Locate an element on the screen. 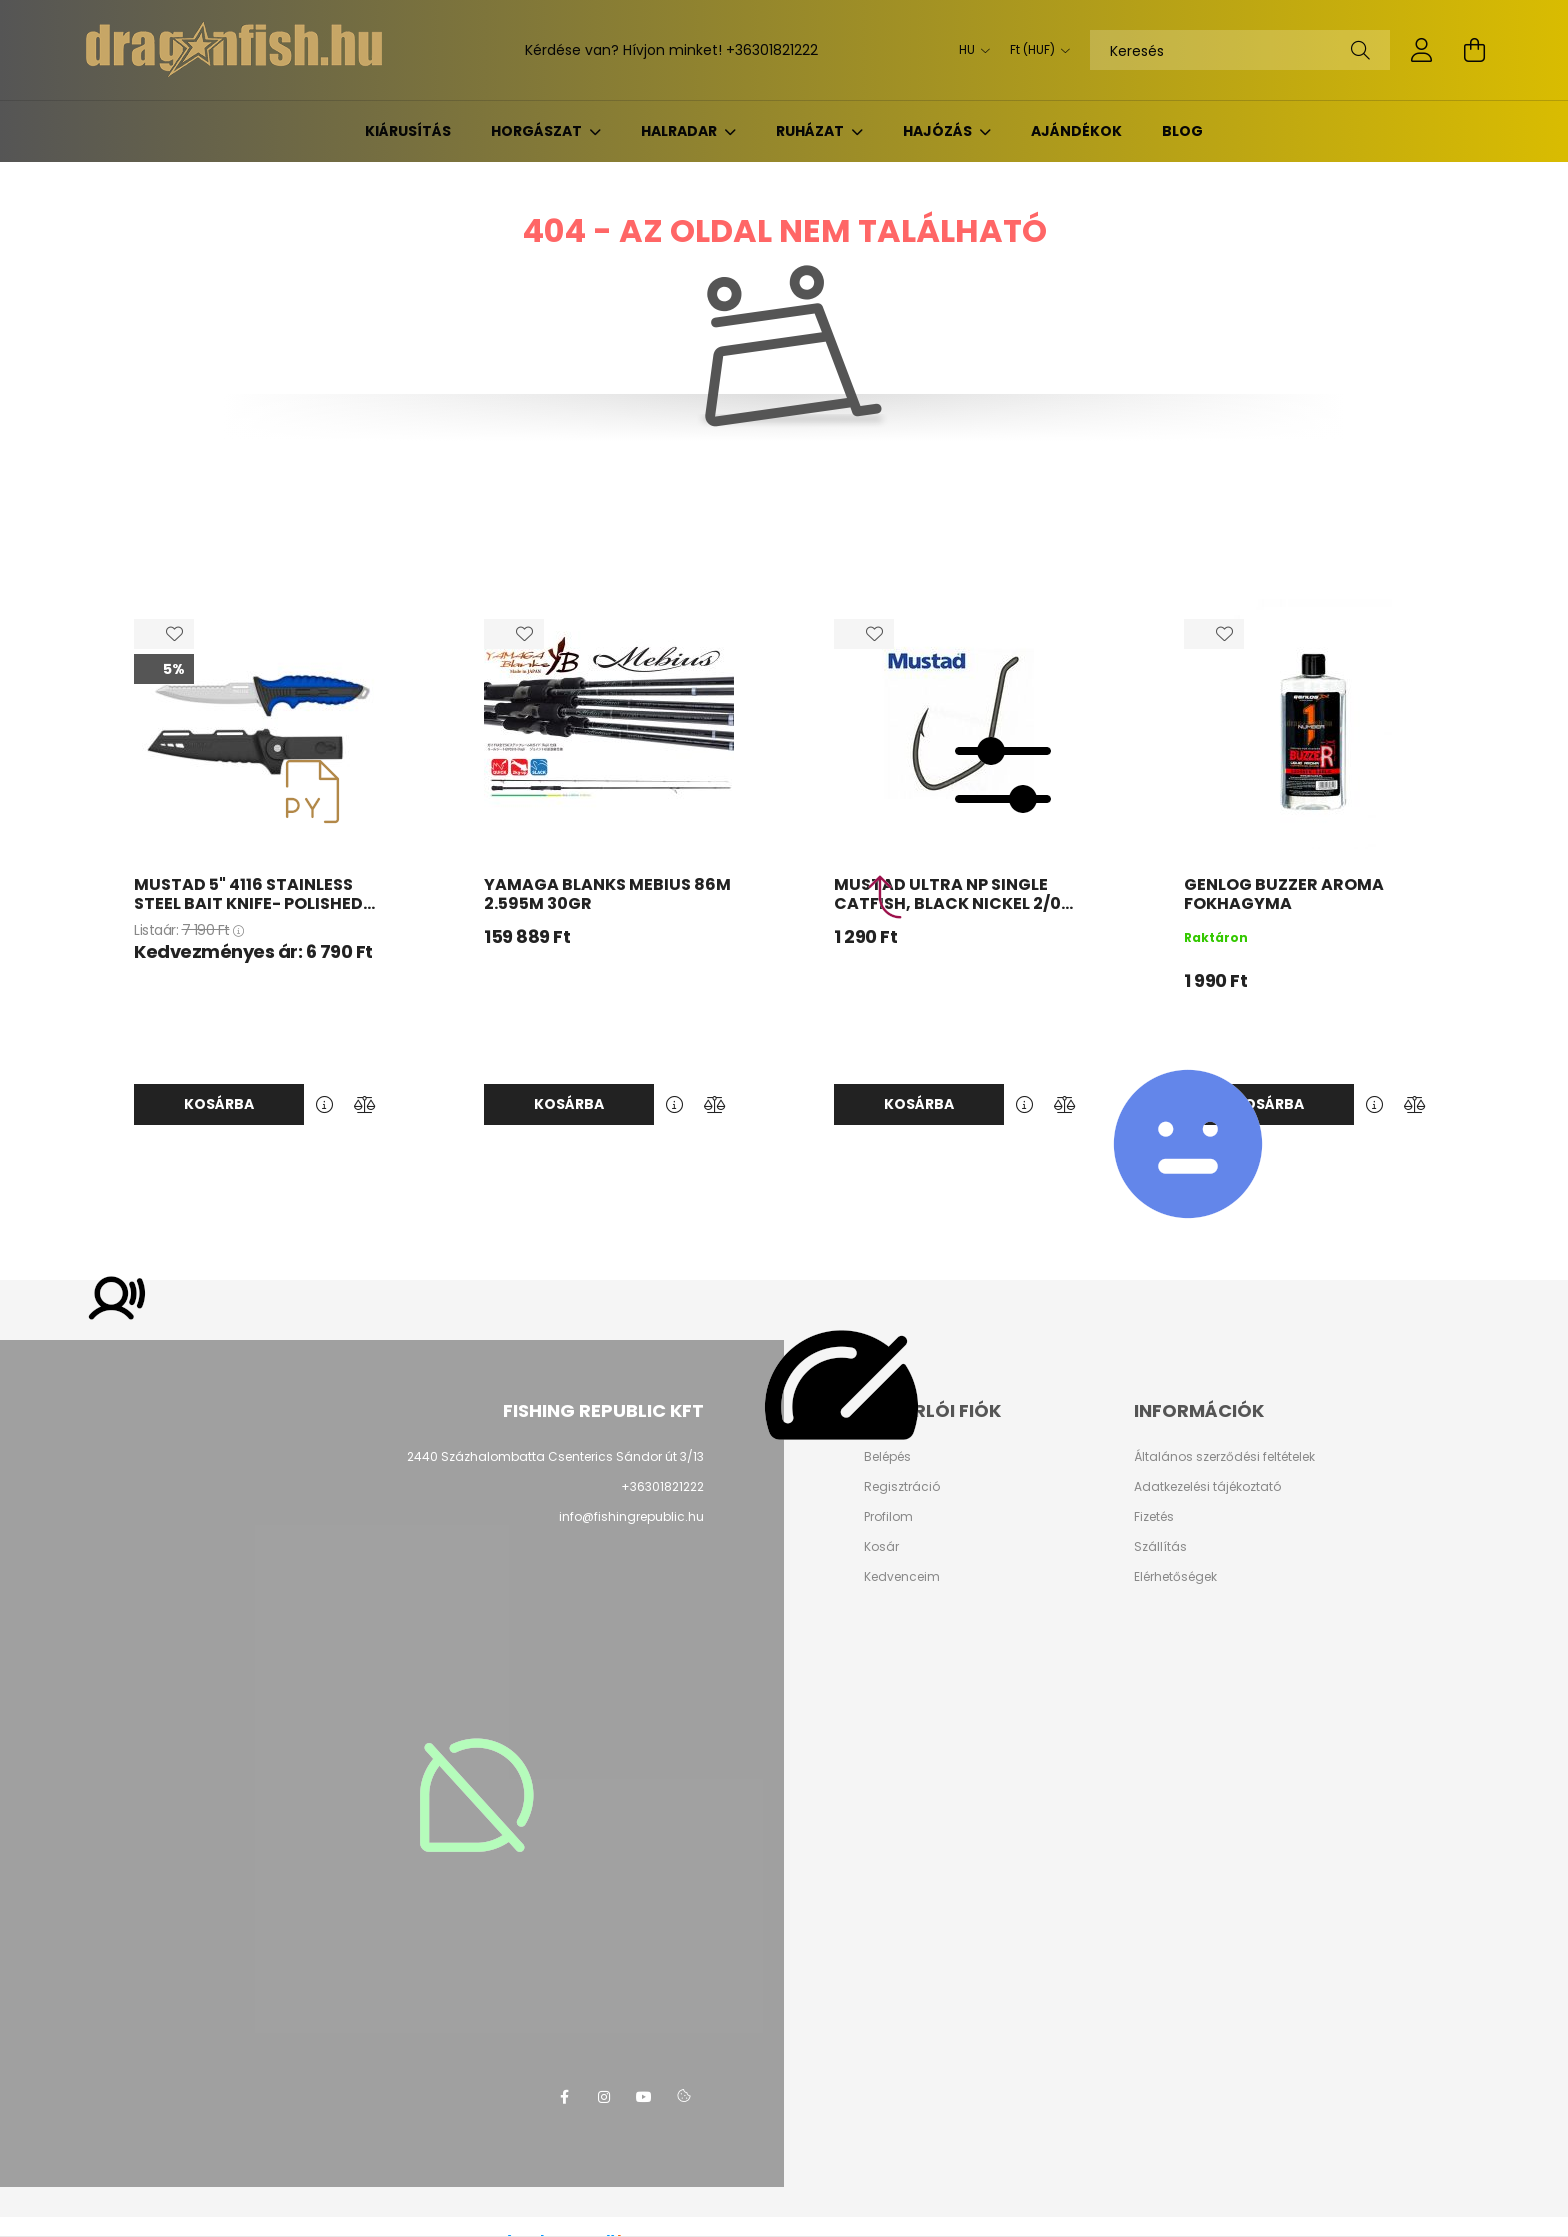  open a python file is located at coordinates (312, 791).